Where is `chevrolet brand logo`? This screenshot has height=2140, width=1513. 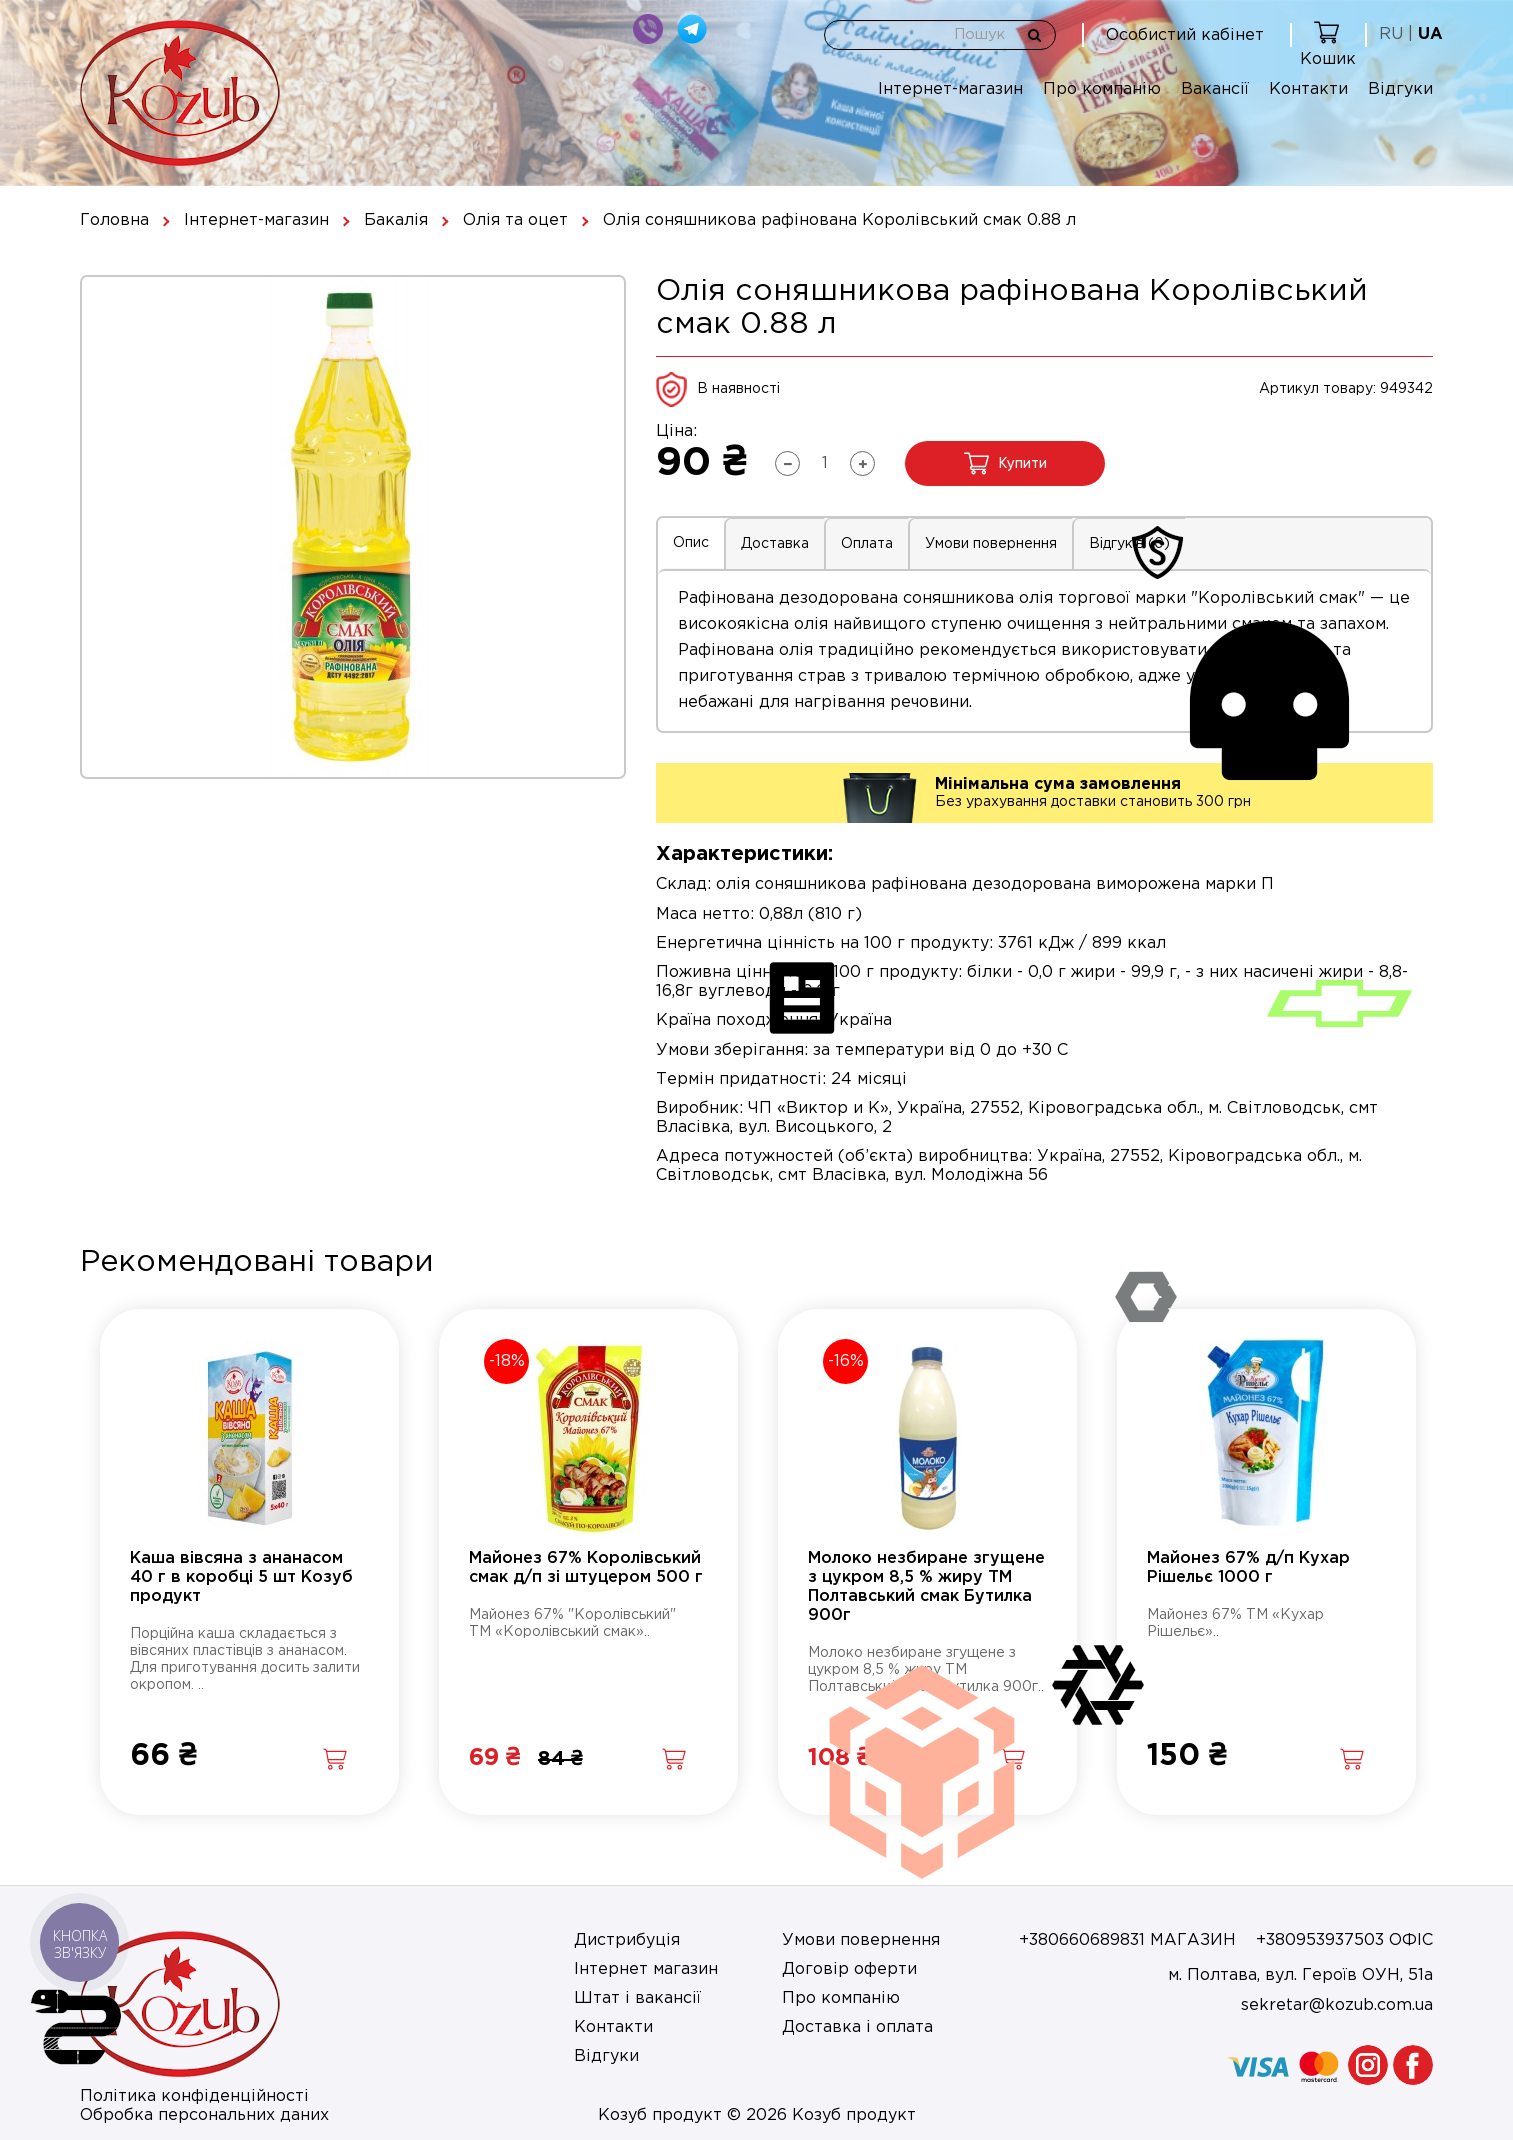 chevrolet brand logo is located at coordinates (1339, 1003).